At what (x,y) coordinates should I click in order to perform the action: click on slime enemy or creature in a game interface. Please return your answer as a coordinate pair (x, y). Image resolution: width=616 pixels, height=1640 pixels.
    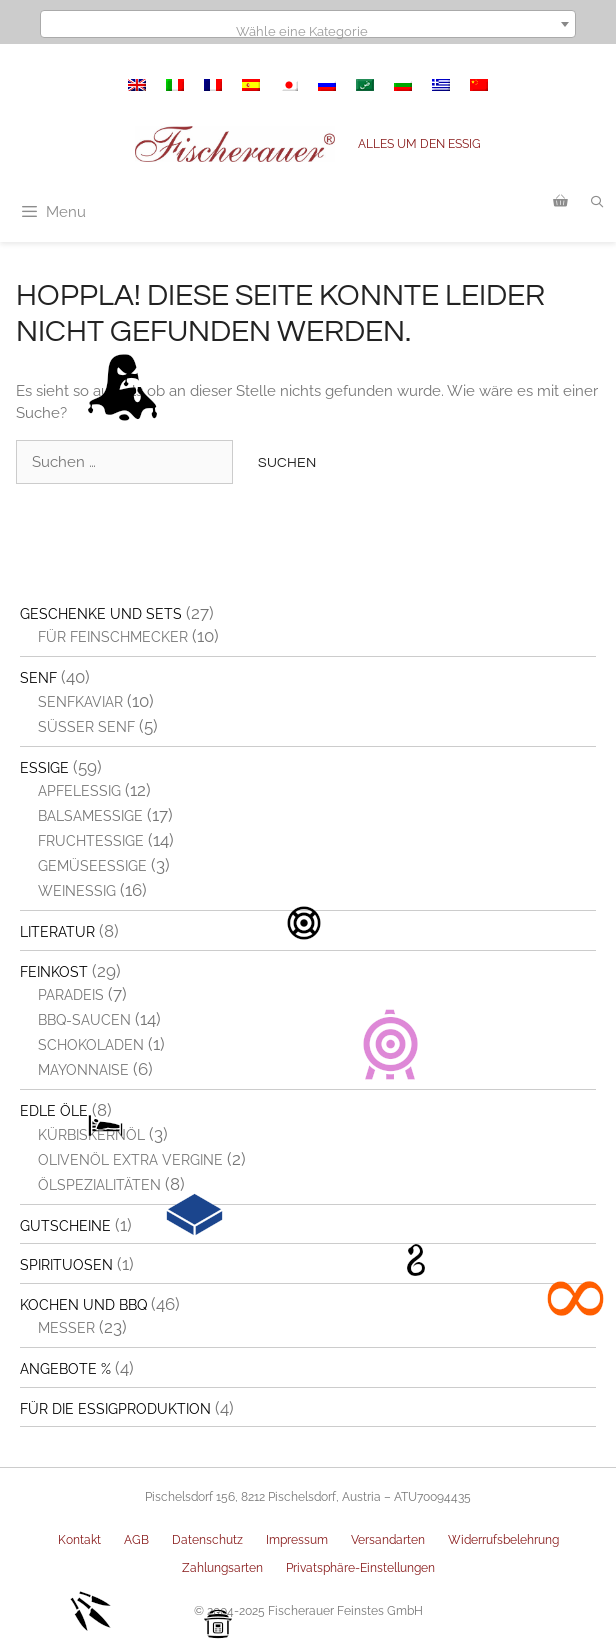
    Looking at the image, I should click on (122, 387).